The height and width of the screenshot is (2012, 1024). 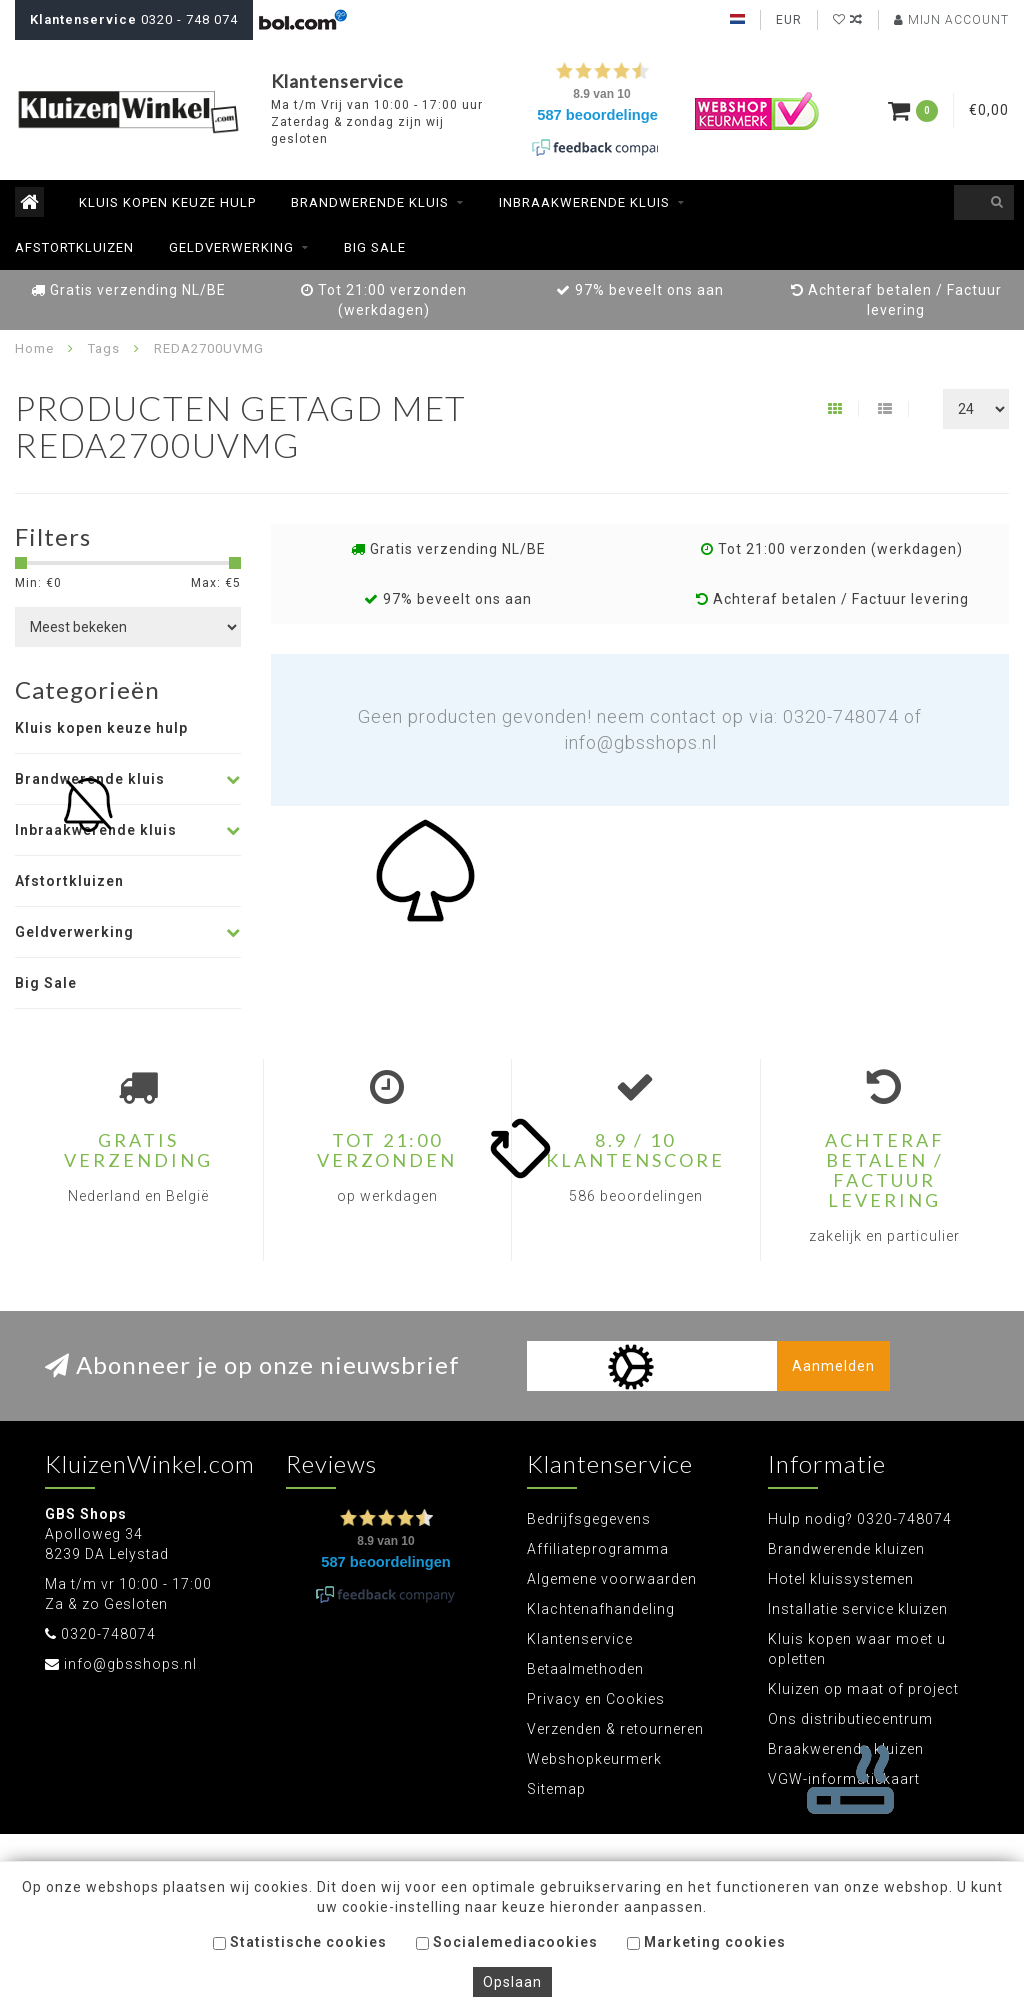 What do you see at coordinates (631, 1367) in the screenshot?
I see `access settings` at bounding box center [631, 1367].